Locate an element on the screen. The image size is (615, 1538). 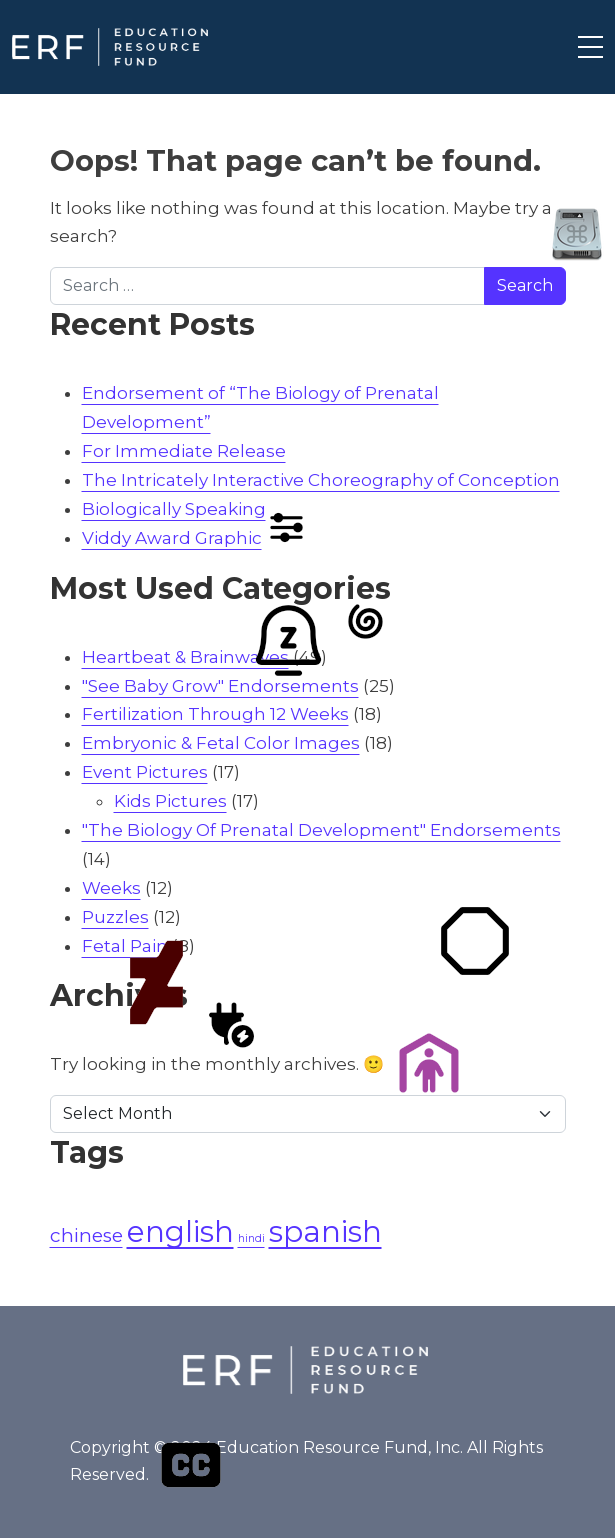
indicates active power connection or charging is located at coordinates (229, 1025).